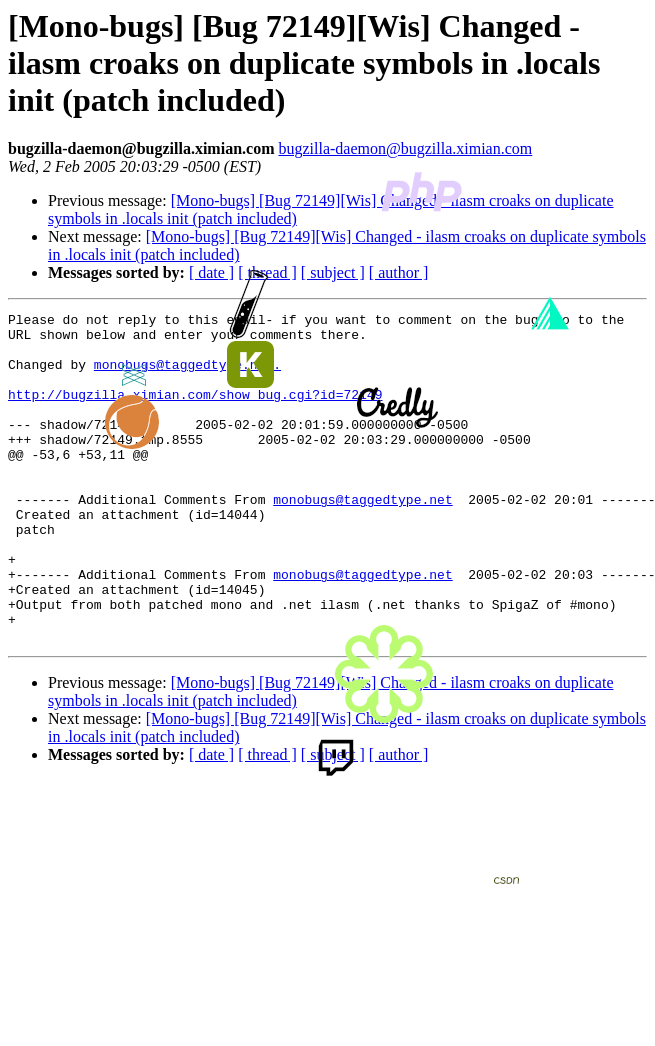 The image size is (655, 1046). Describe the element at coordinates (336, 757) in the screenshot. I see `open Twitch app` at that location.